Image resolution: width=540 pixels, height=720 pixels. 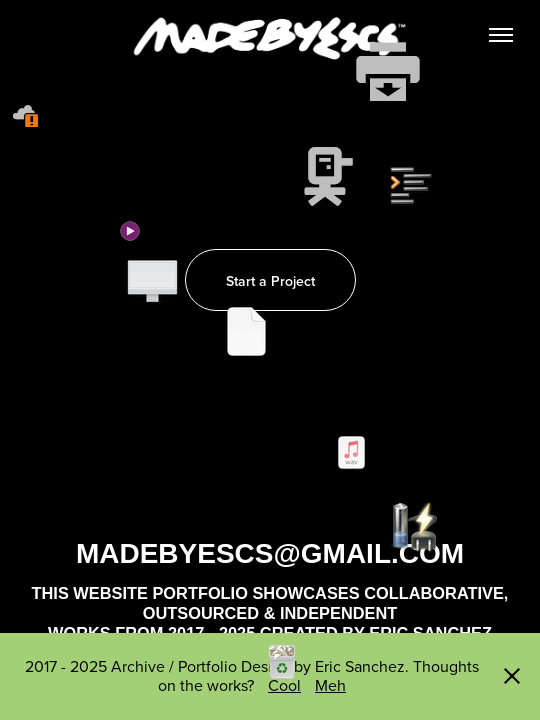 I want to click on preview a text file before opening, so click(x=246, y=331).